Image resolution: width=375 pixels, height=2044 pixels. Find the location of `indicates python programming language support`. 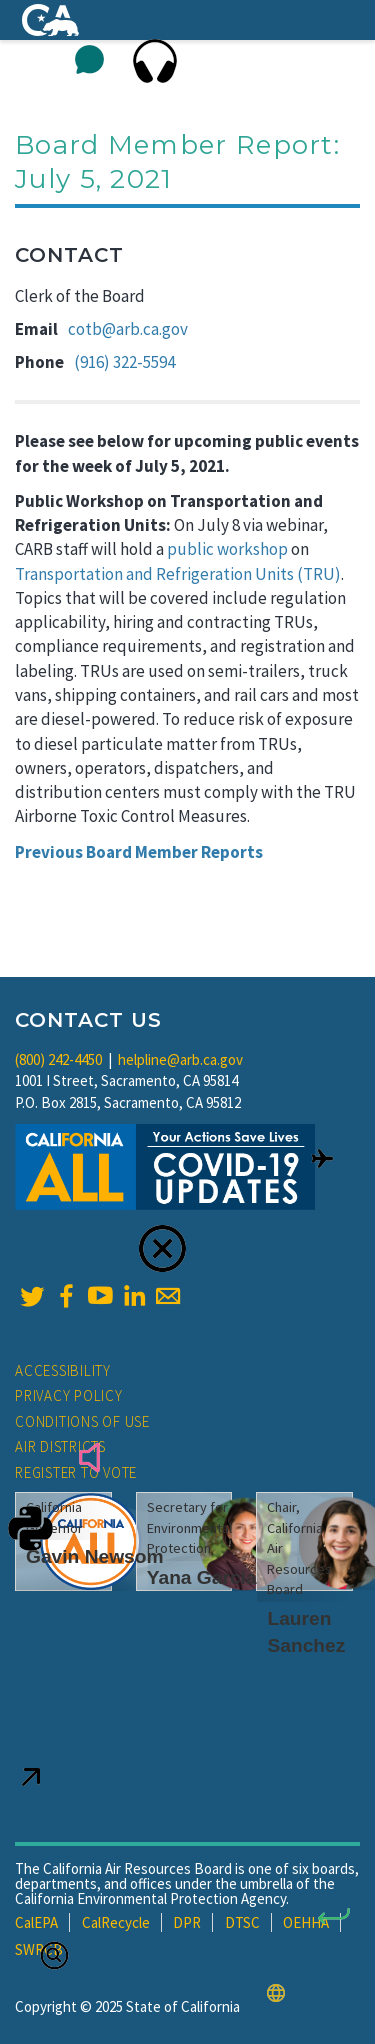

indicates python programming language support is located at coordinates (30, 1528).